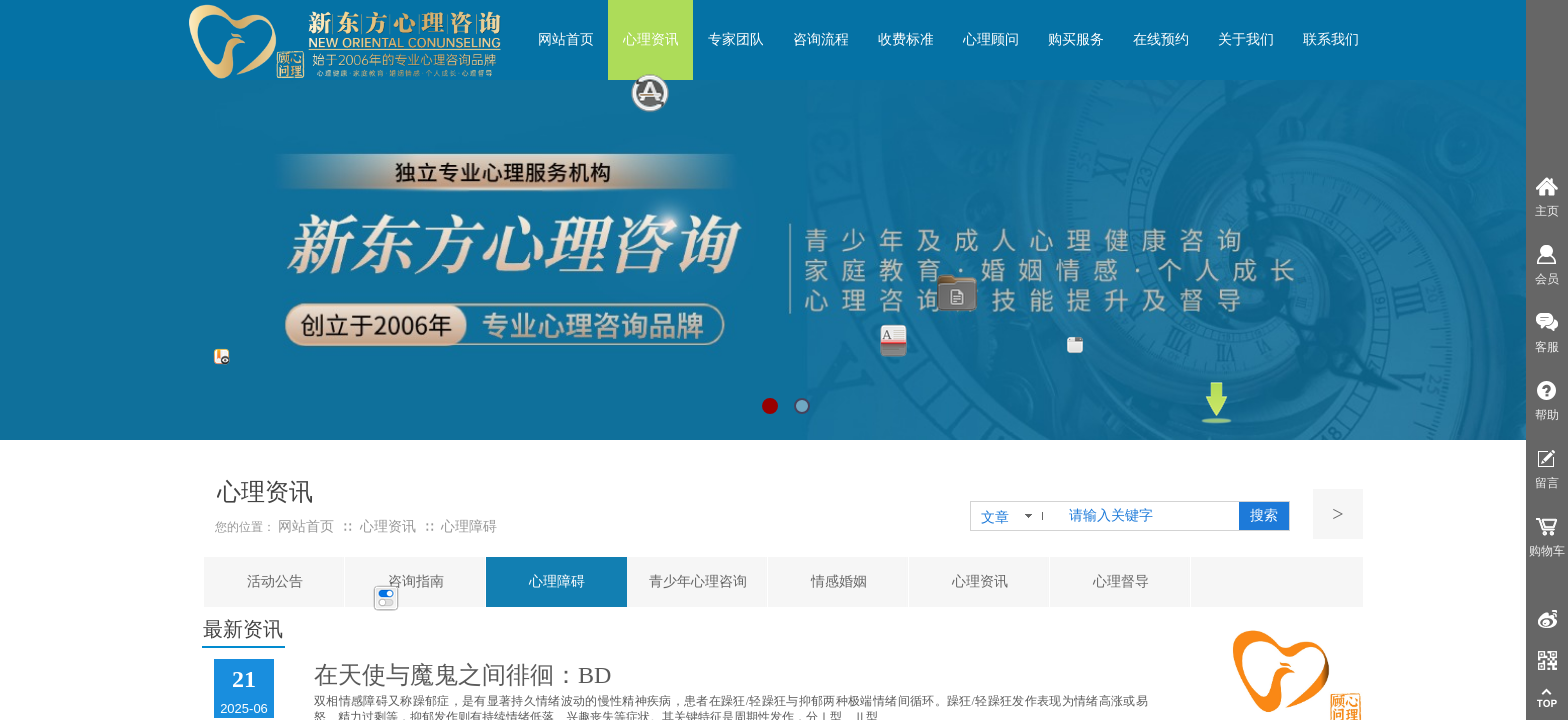 Image resolution: width=1568 pixels, height=720 pixels. I want to click on check for available software updates, so click(650, 93).